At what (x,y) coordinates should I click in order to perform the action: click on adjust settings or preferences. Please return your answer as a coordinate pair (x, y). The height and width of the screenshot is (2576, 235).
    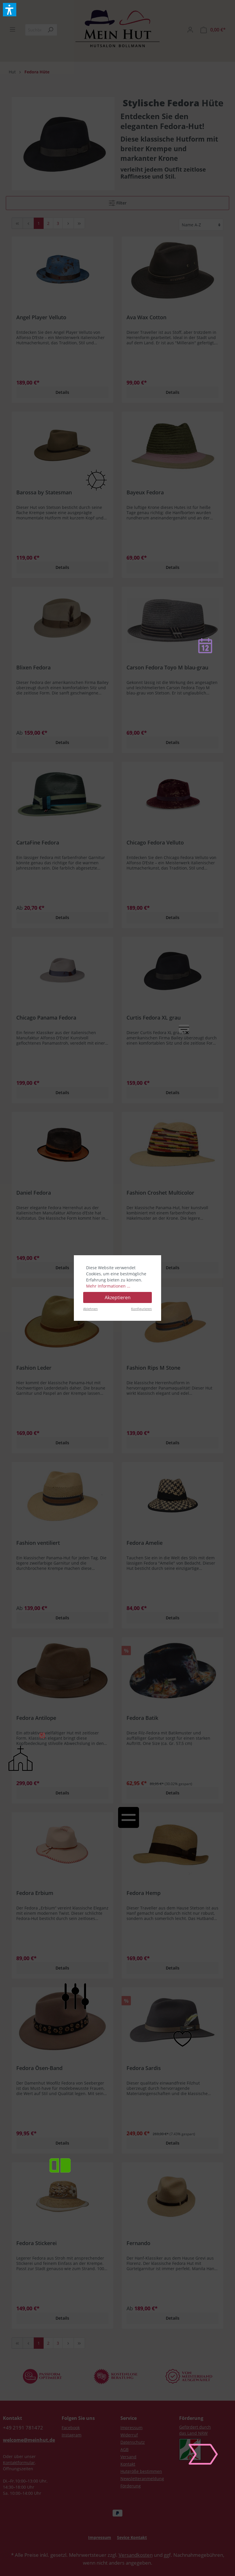
    Looking at the image, I should click on (75, 1996).